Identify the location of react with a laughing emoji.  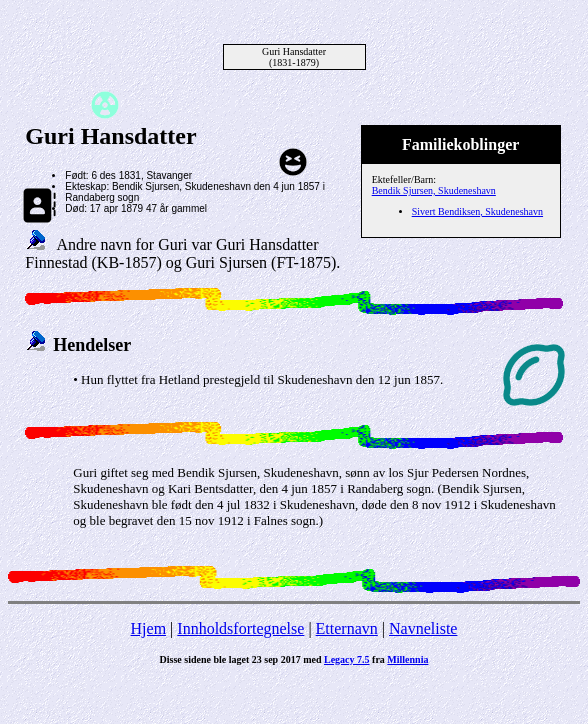
(293, 162).